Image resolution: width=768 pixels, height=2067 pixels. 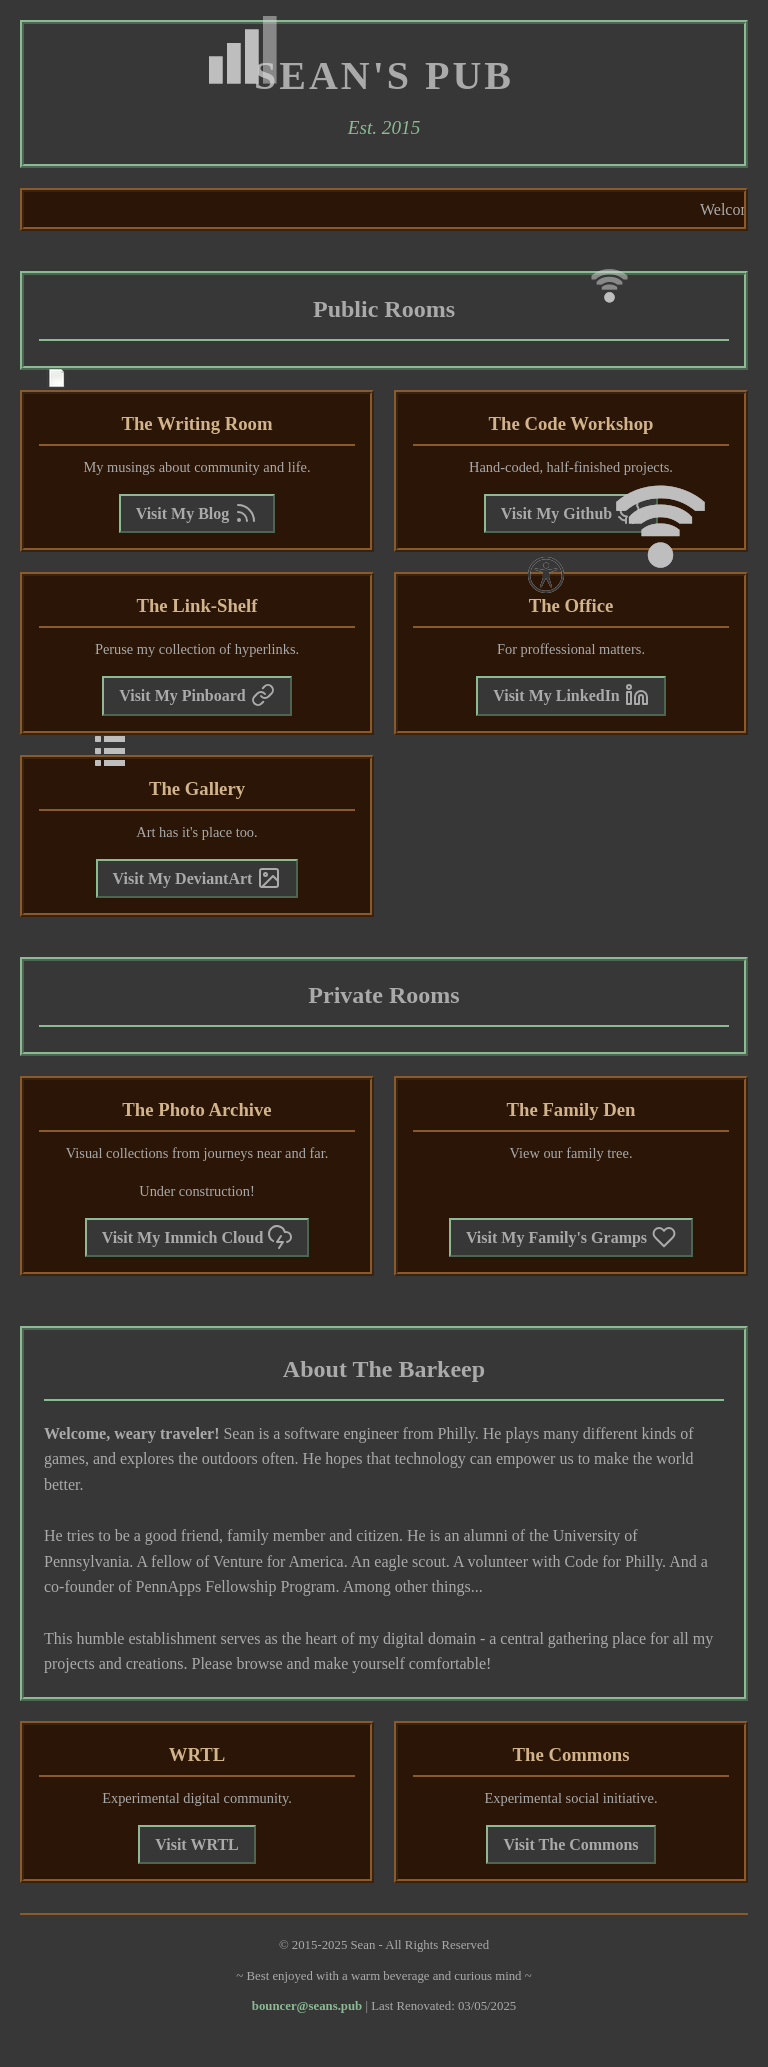 I want to click on access accessibility settings, so click(x=546, y=575).